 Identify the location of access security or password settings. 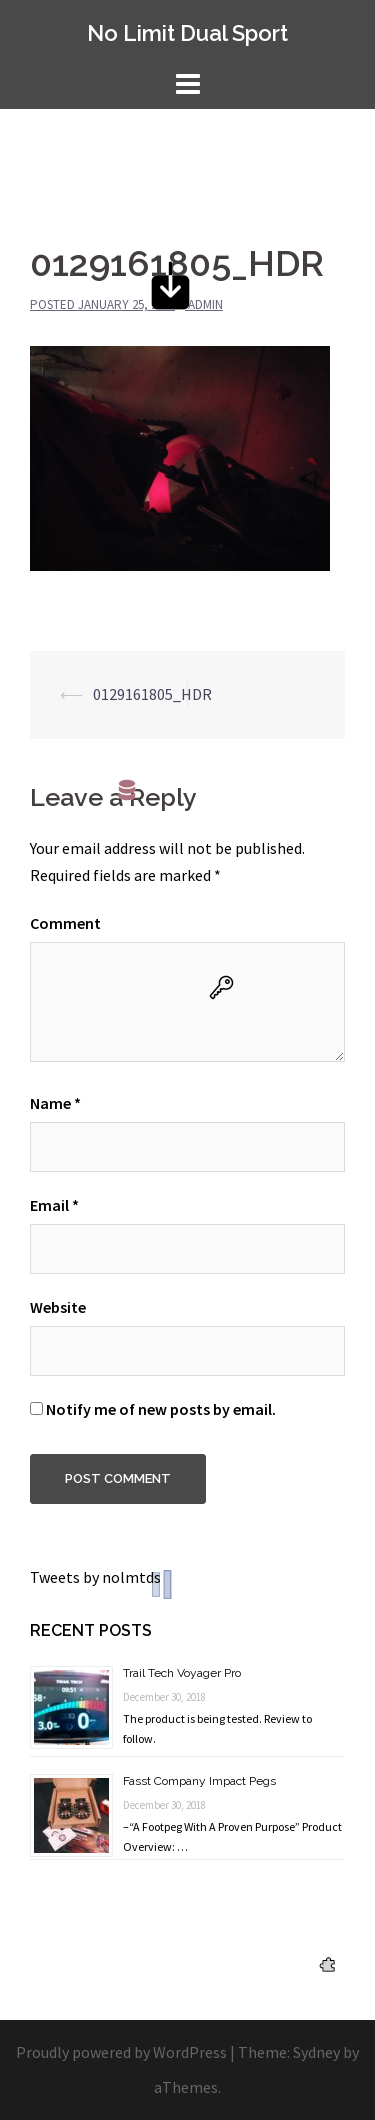
(221, 987).